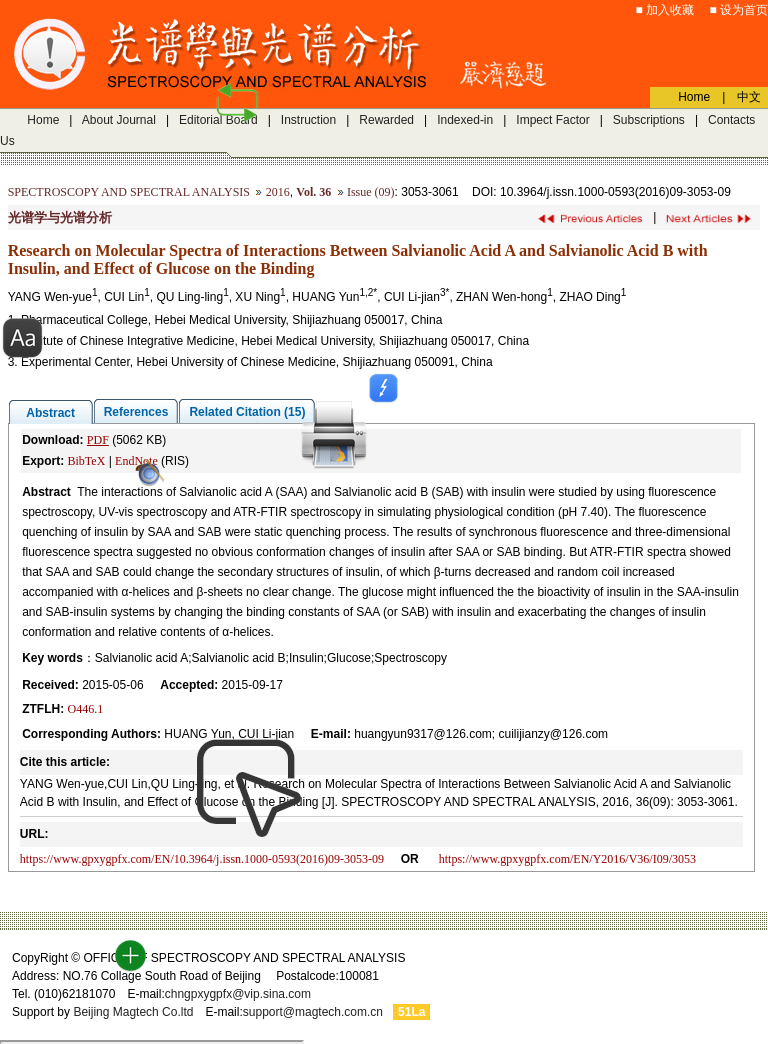 This screenshot has height=1044, width=768. What do you see at coordinates (150, 472) in the screenshot?
I see `sync services application icon` at bounding box center [150, 472].